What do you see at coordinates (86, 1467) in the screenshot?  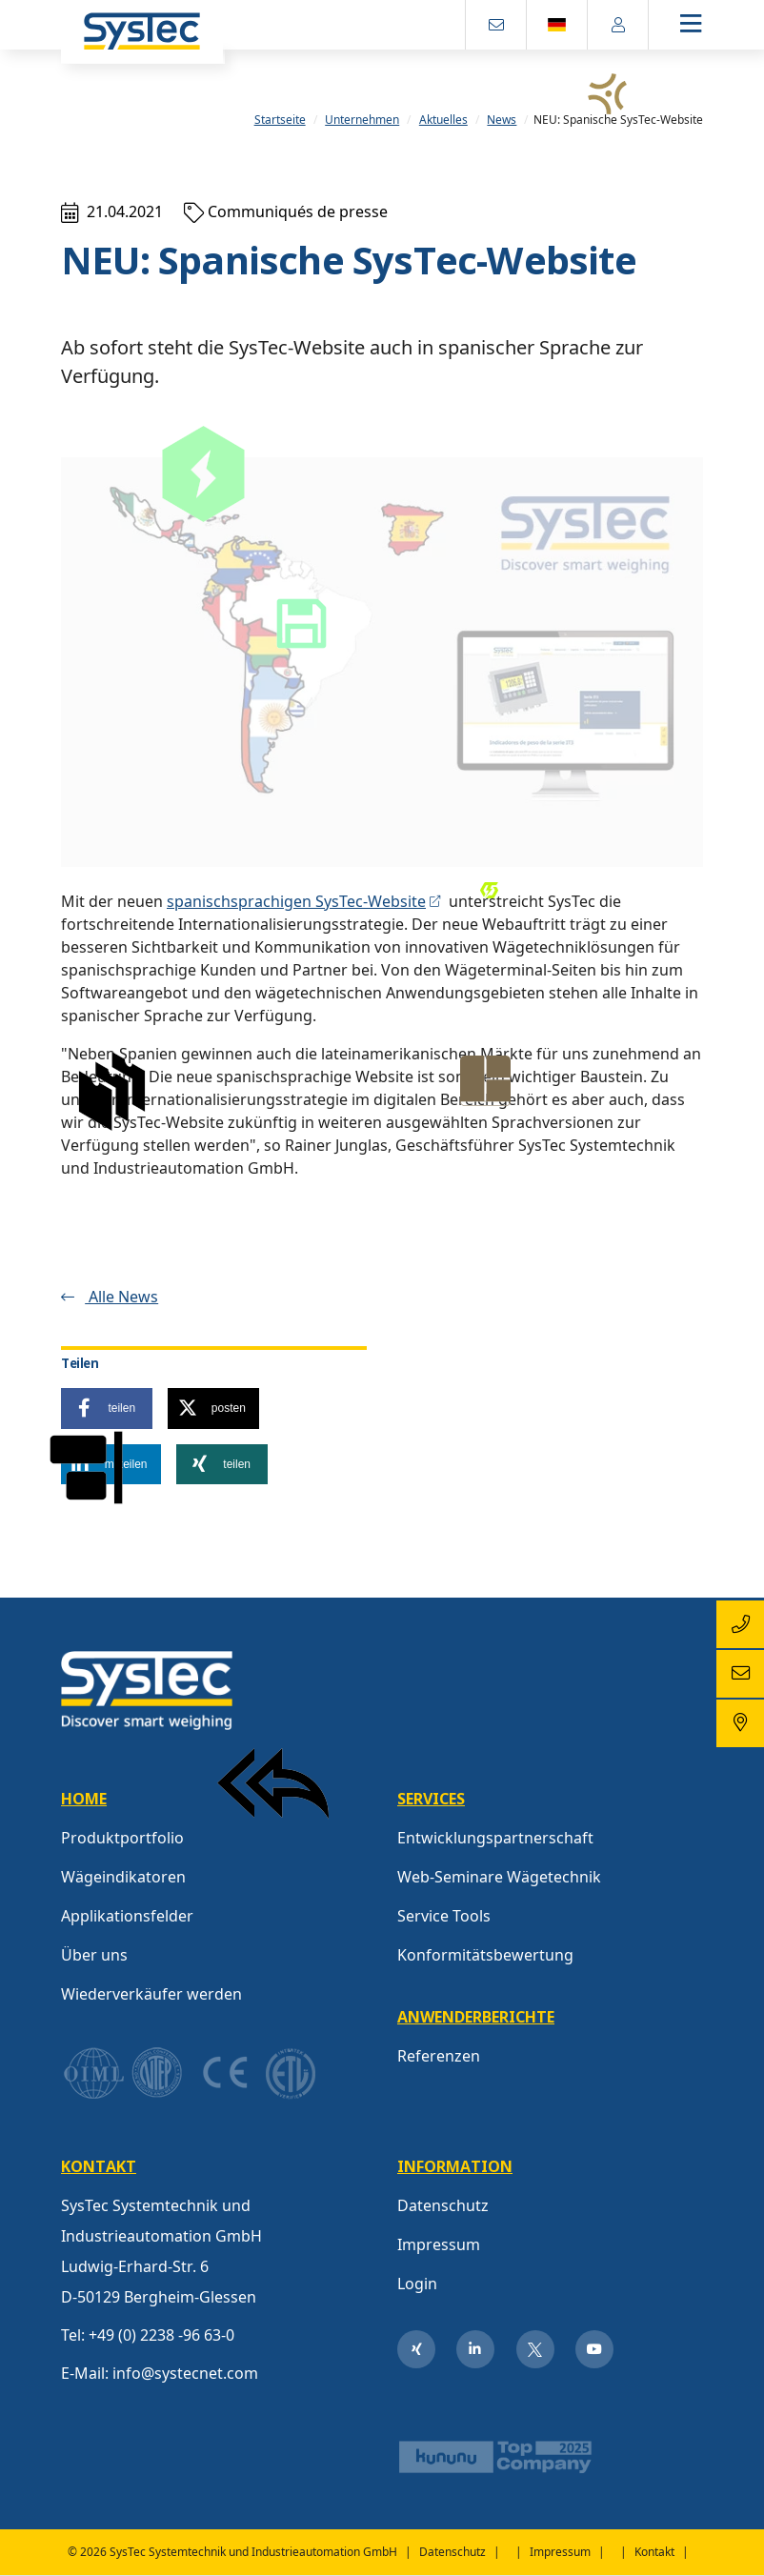 I see `align selected items to the right edge` at bounding box center [86, 1467].